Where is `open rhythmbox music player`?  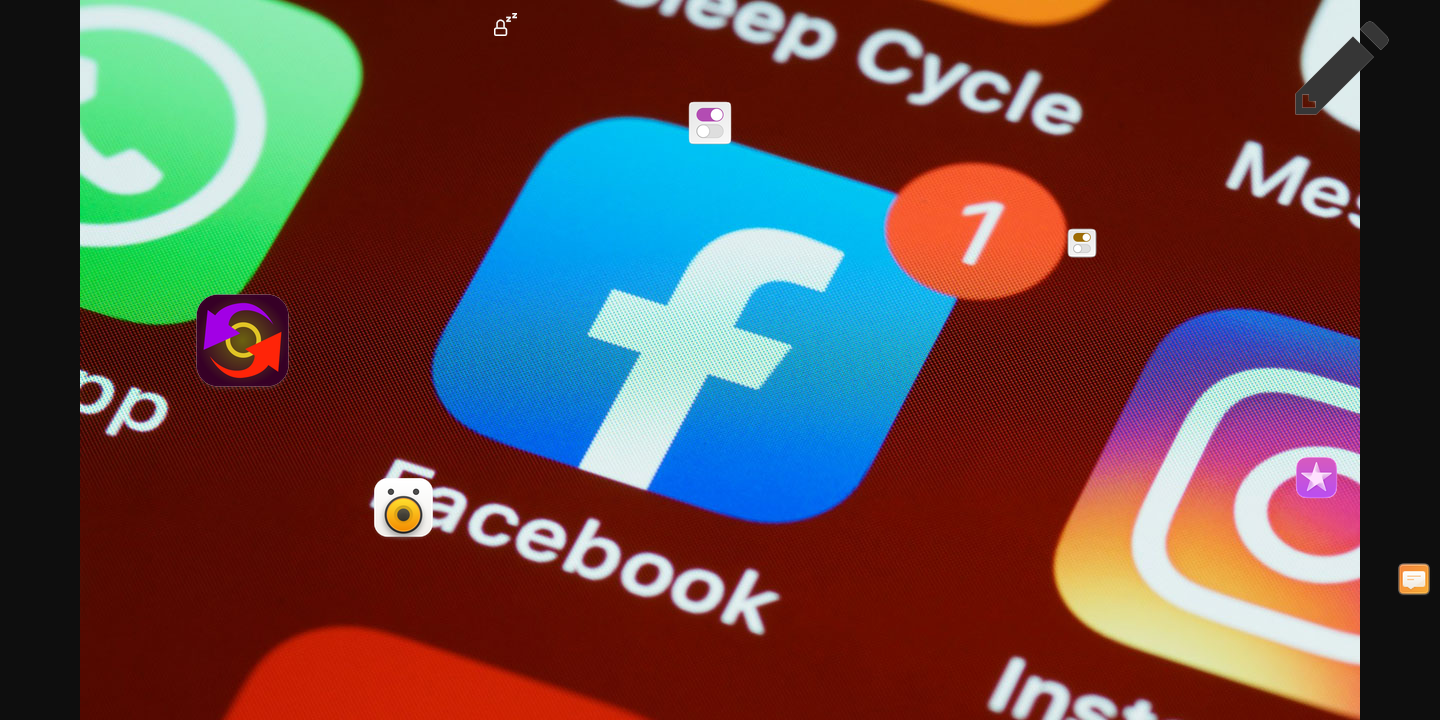 open rhythmbox music player is located at coordinates (403, 507).